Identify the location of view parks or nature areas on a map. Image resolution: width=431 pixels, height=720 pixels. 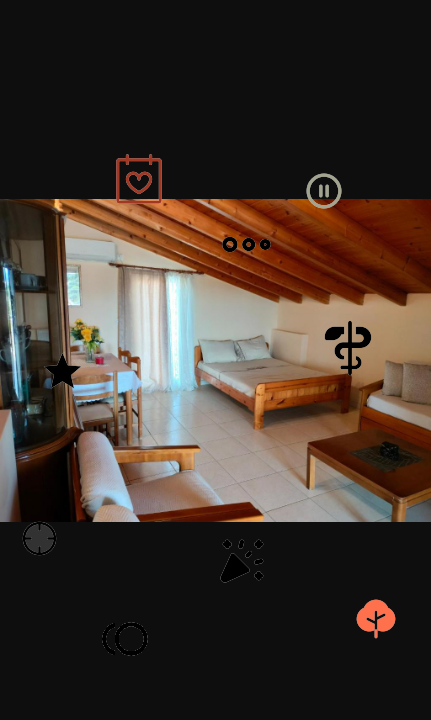
(376, 619).